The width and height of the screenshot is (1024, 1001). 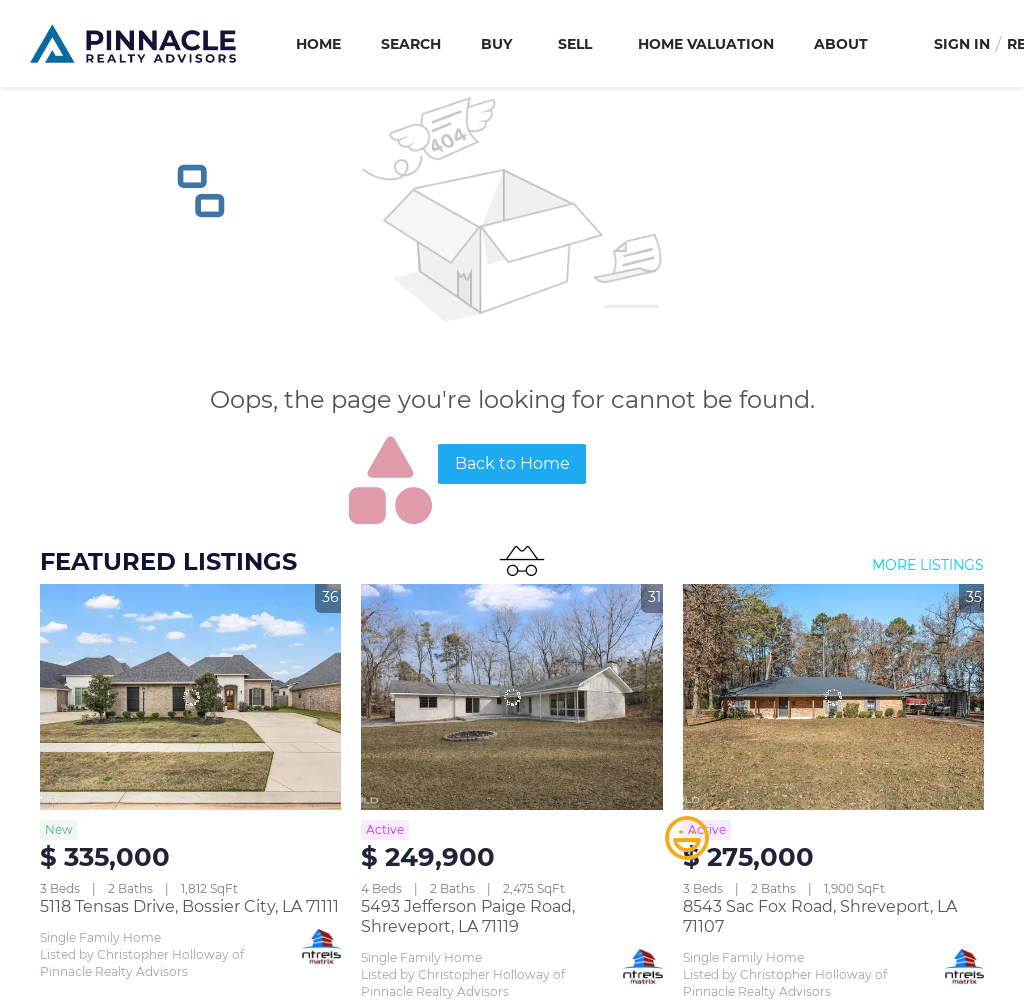 What do you see at coordinates (201, 191) in the screenshot?
I see `ungroup selected objects` at bounding box center [201, 191].